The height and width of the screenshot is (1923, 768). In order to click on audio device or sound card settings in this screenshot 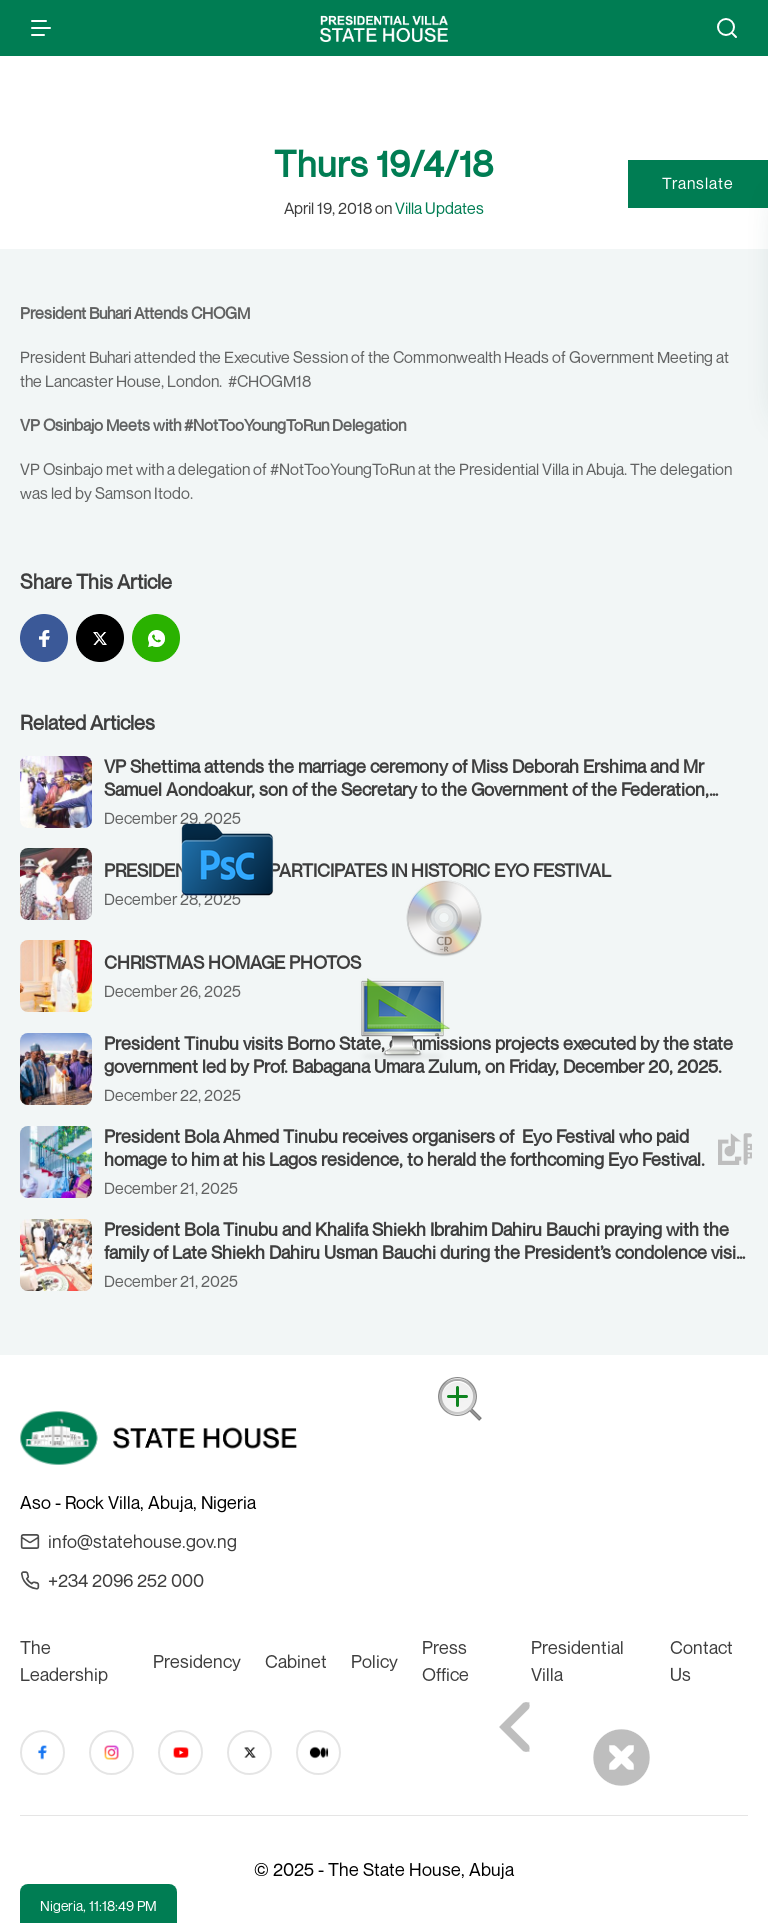, I will do `click(735, 1148)`.